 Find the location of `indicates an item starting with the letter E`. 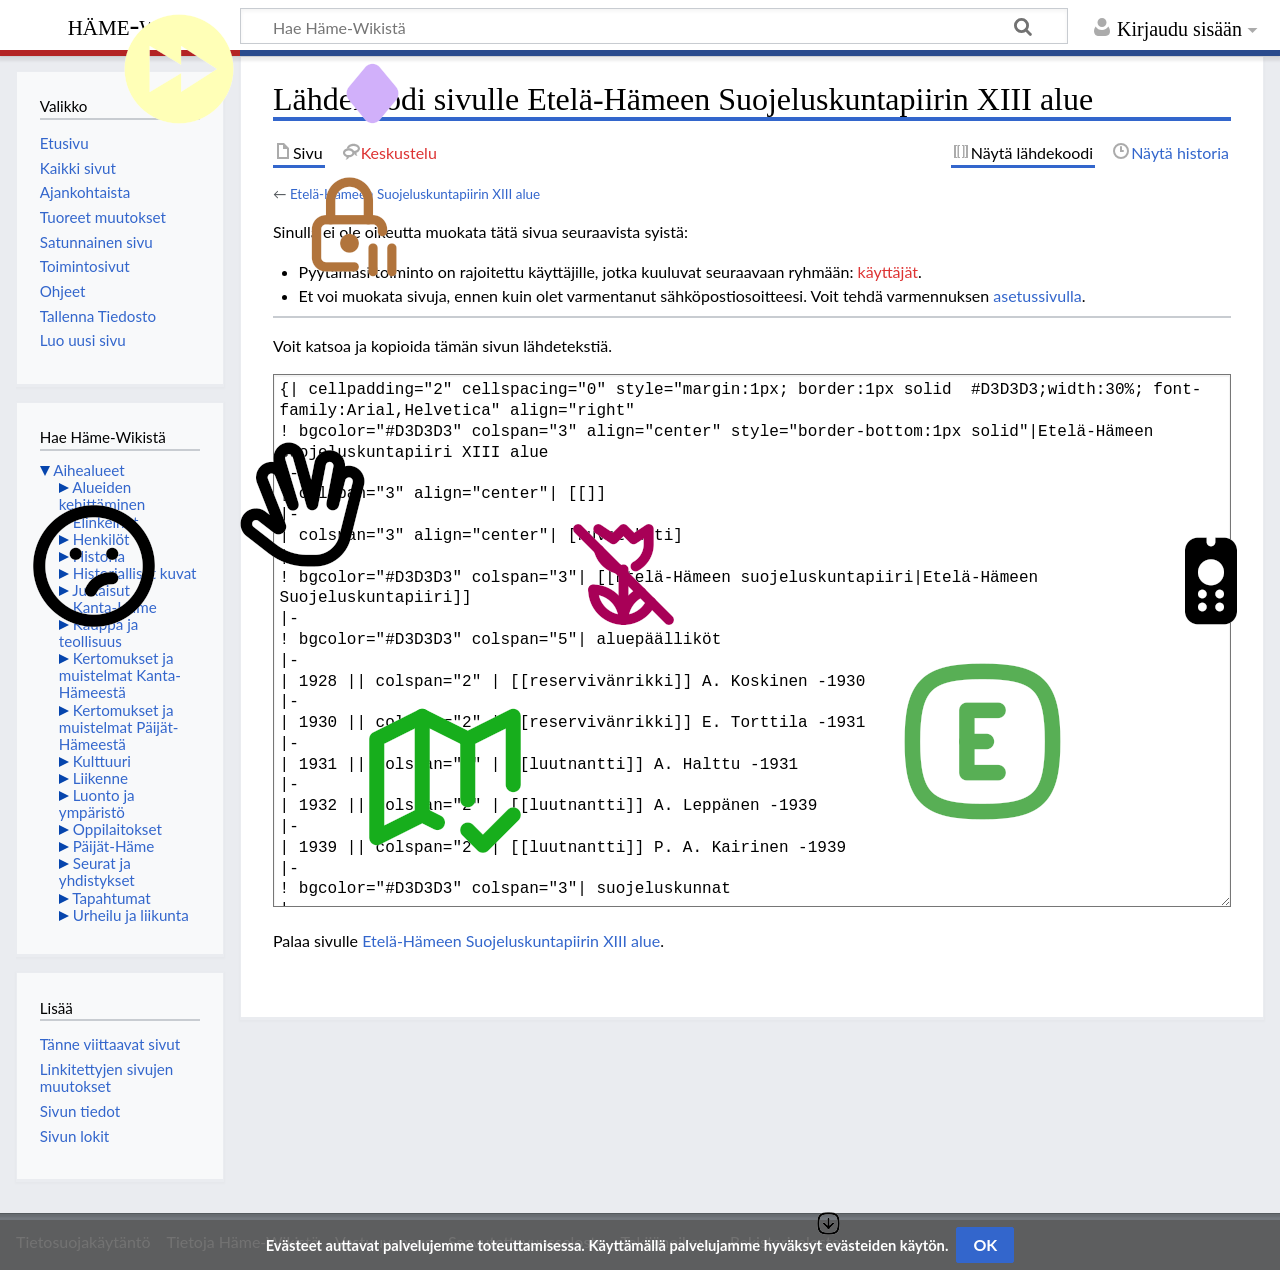

indicates an item starting with the letter E is located at coordinates (982, 741).